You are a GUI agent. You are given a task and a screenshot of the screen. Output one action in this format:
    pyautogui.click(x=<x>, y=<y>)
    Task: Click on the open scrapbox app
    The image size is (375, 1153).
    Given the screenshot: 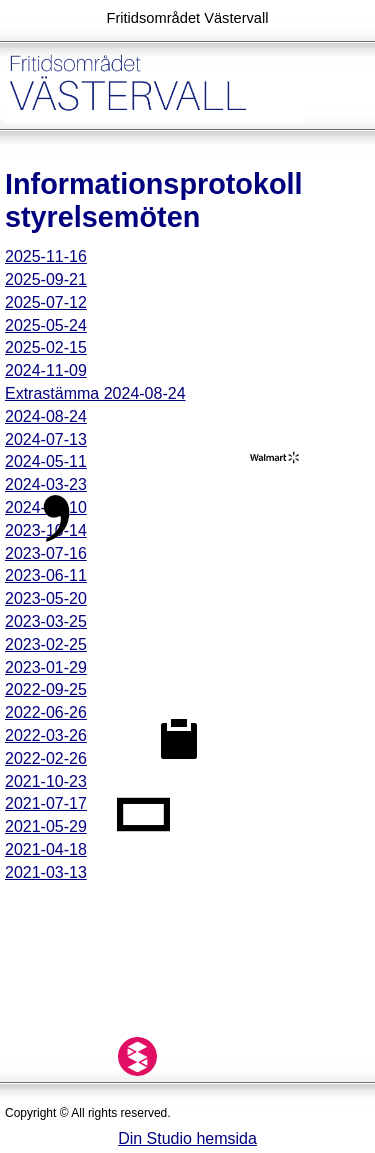 What is the action you would take?
    pyautogui.click(x=137, y=1056)
    